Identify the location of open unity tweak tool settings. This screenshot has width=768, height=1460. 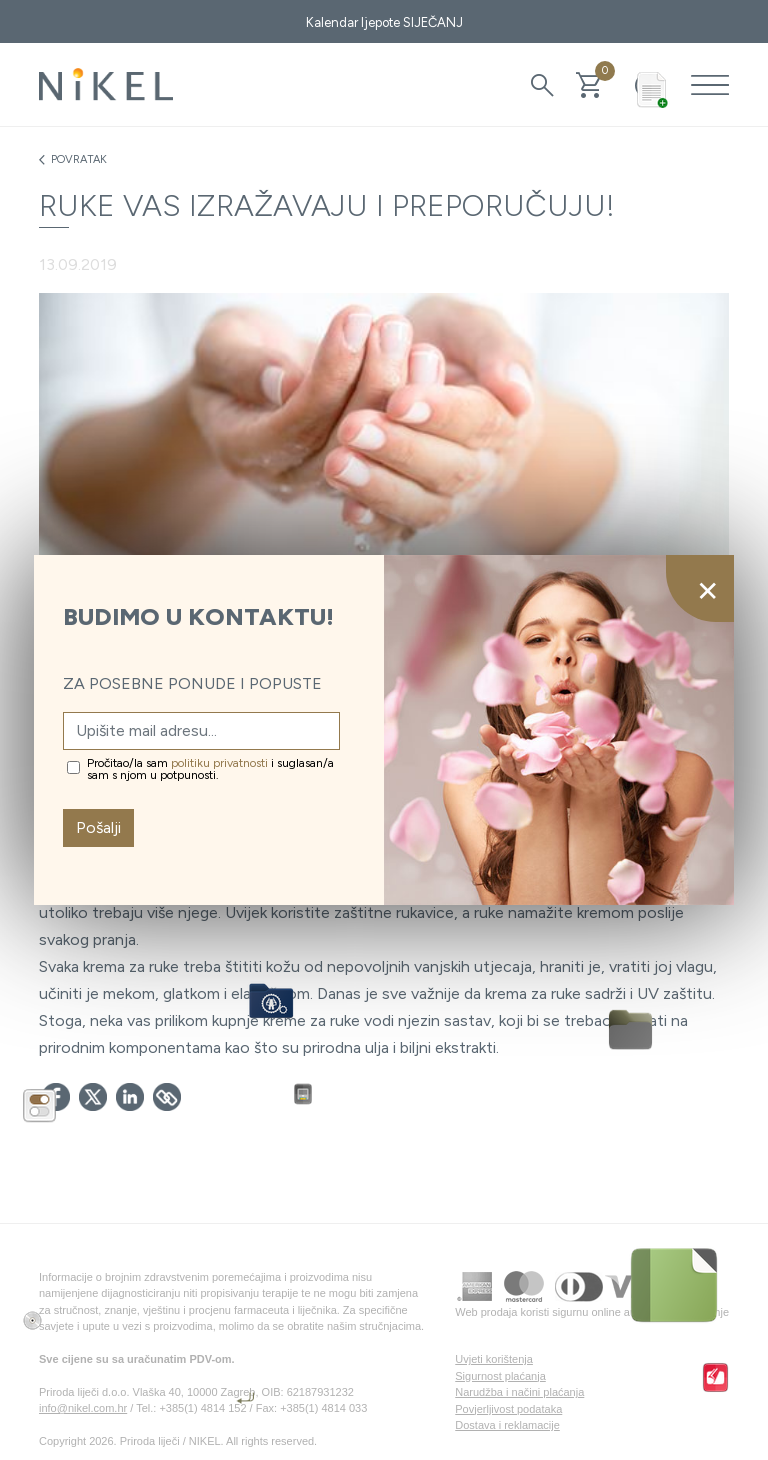
(39, 1105).